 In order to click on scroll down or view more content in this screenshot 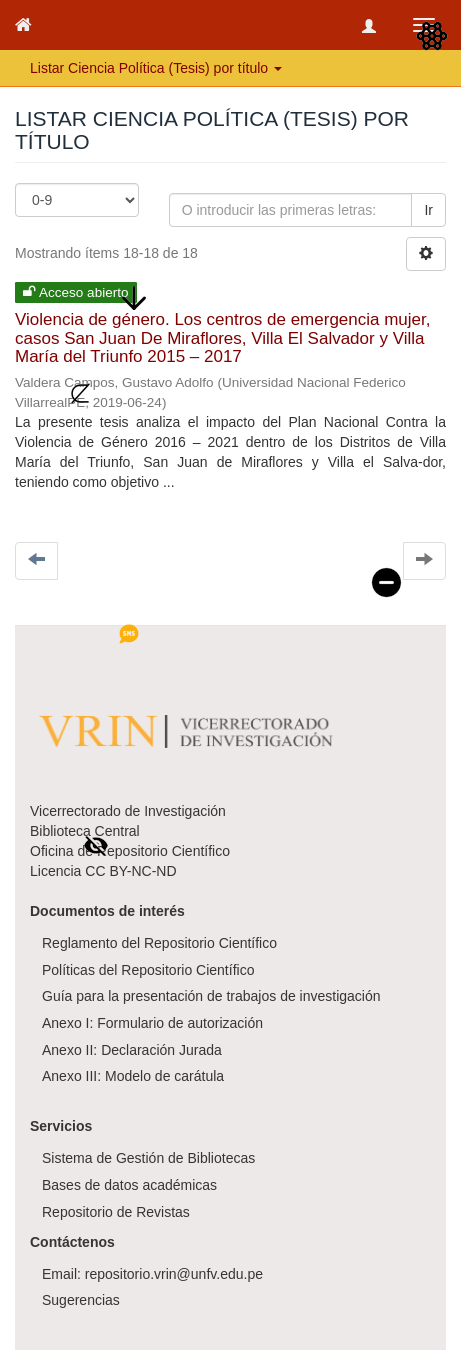, I will do `click(134, 298)`.